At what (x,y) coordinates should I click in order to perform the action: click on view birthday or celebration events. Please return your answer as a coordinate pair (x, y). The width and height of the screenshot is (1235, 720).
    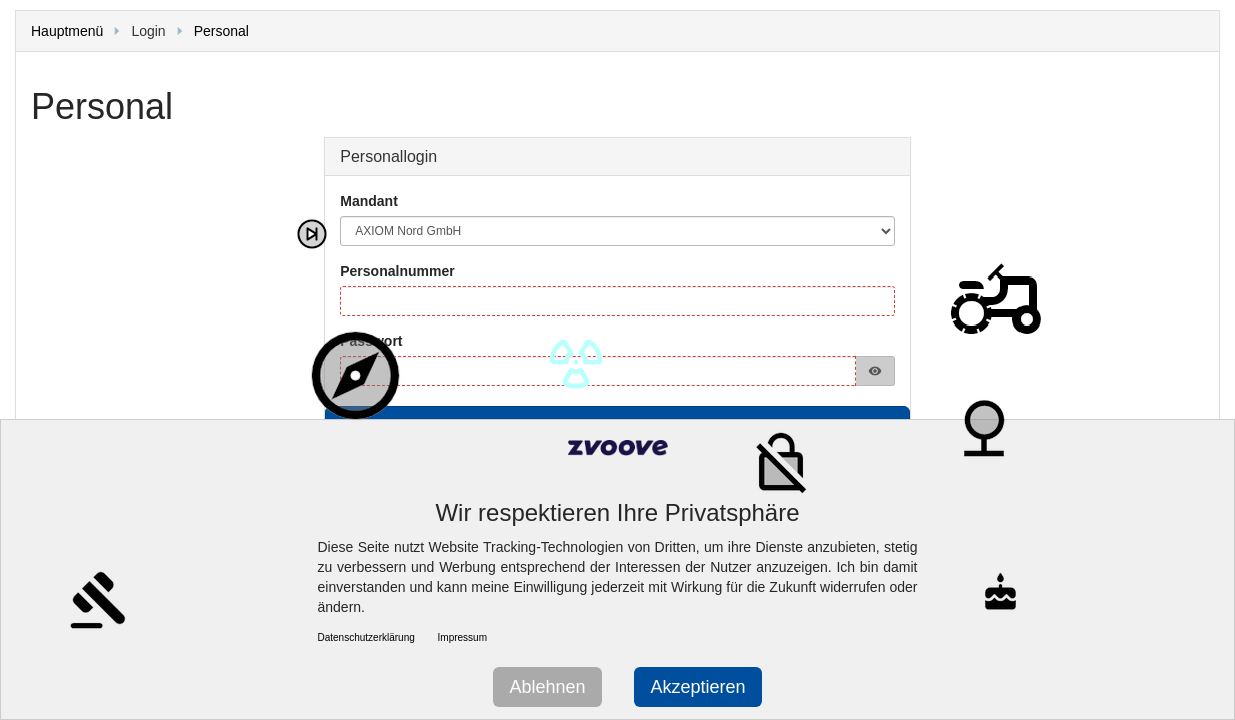
    Looking at the image, I should click on (1000, 592).